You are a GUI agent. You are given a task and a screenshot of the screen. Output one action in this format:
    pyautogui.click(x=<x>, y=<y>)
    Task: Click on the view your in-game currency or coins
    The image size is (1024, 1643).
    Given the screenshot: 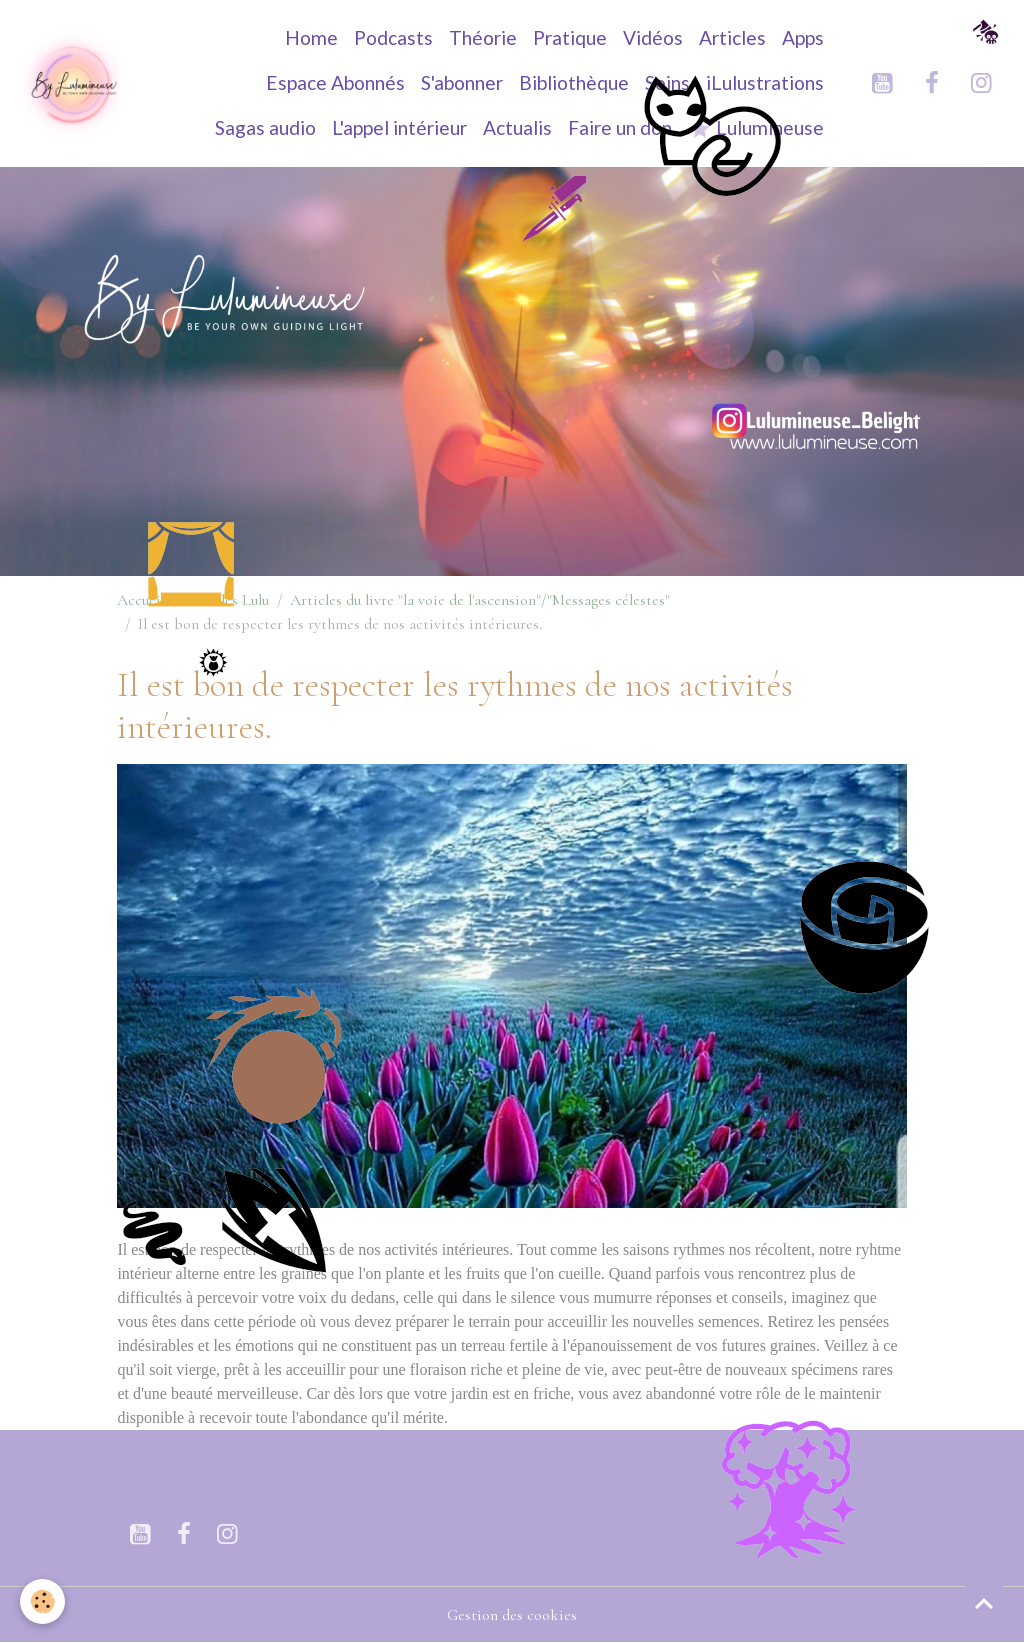 What is the action you would take?
    pyautogui.click(x=213, y=662)
    